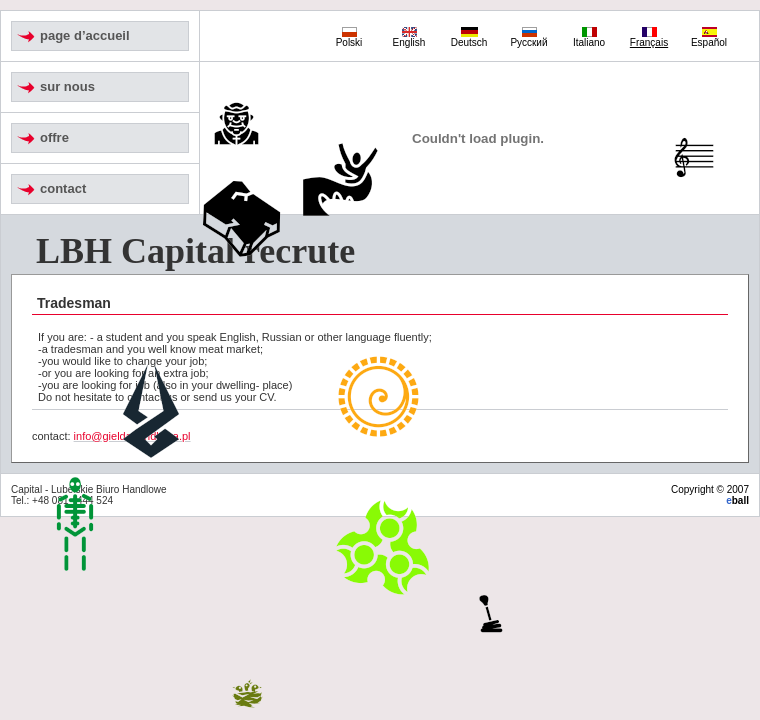 The width and height of the screenshot is (760, 720). What do you see at coordinates (340, 178) in the screenshot?
I see `summon a demon from a portal` at bounding box center [340, 178].